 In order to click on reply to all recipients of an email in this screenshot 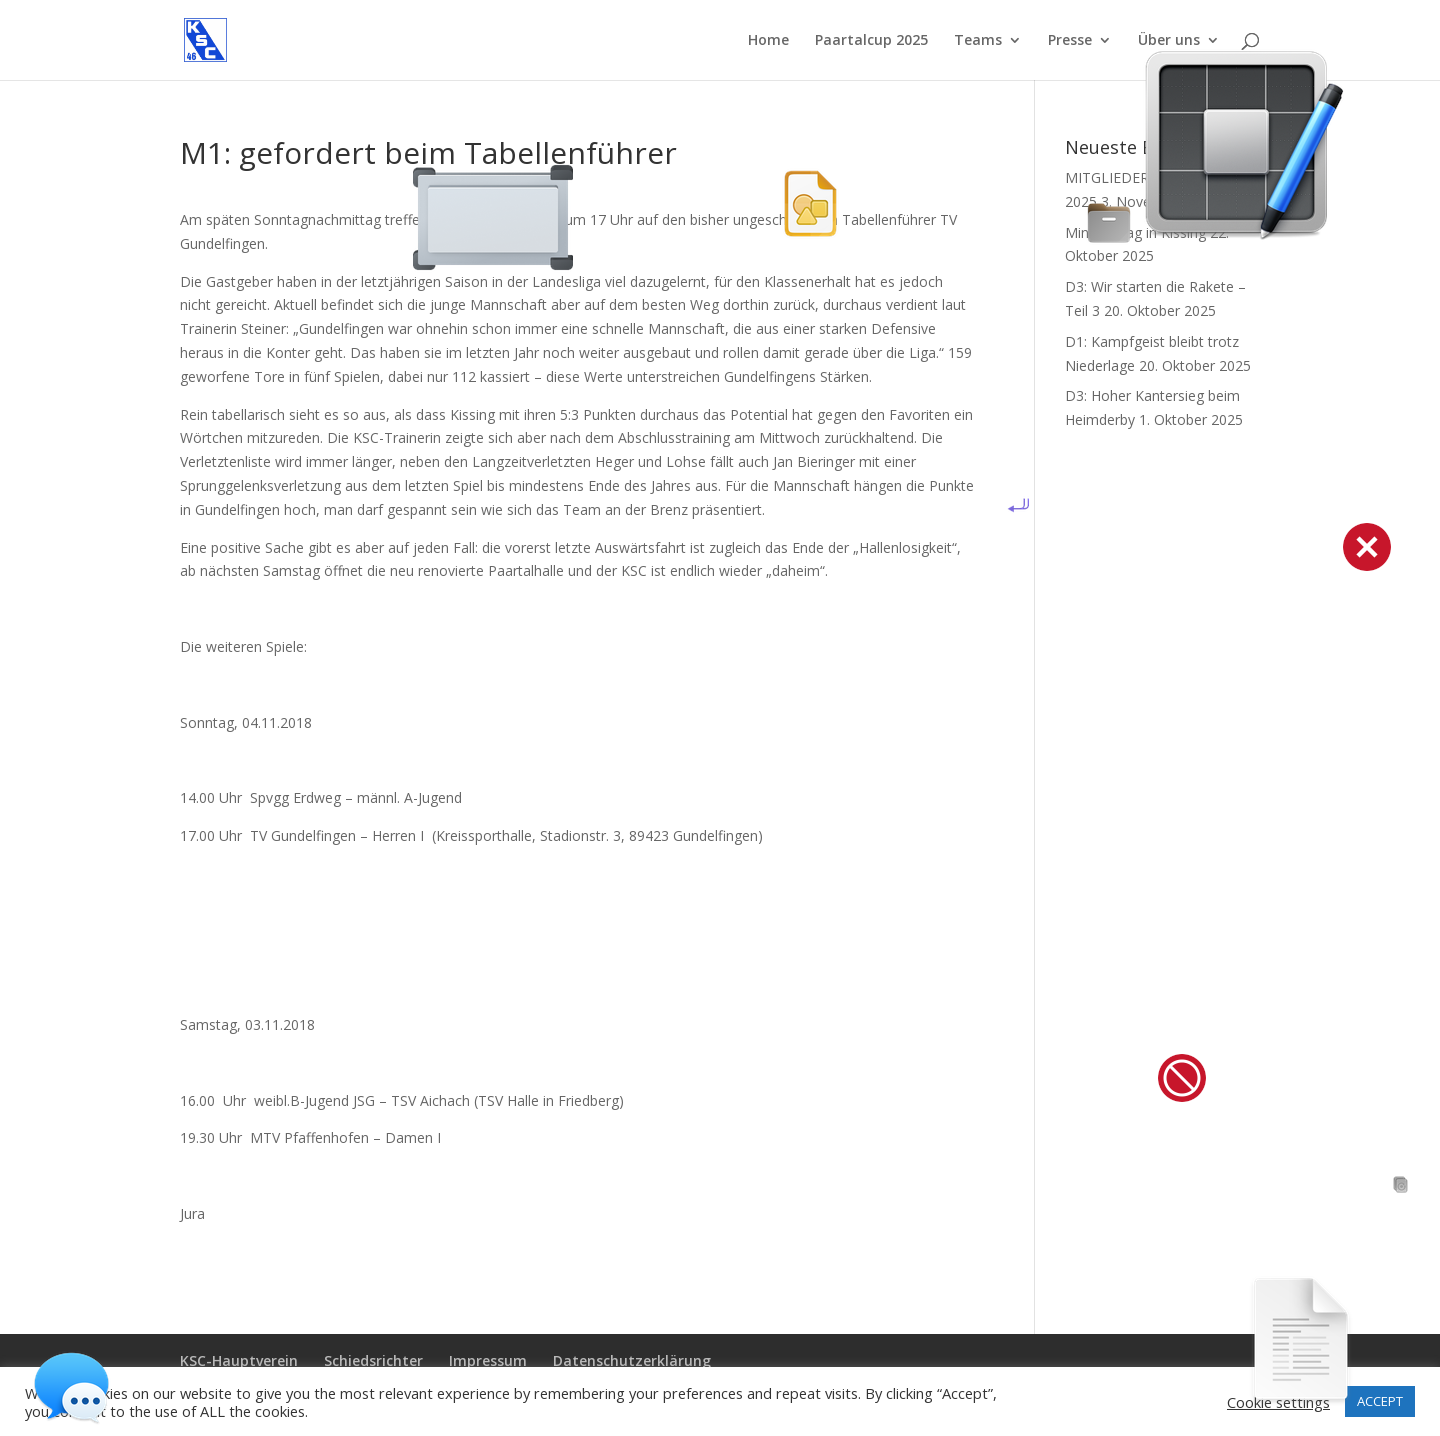, I will do `click(1018, 504)`.